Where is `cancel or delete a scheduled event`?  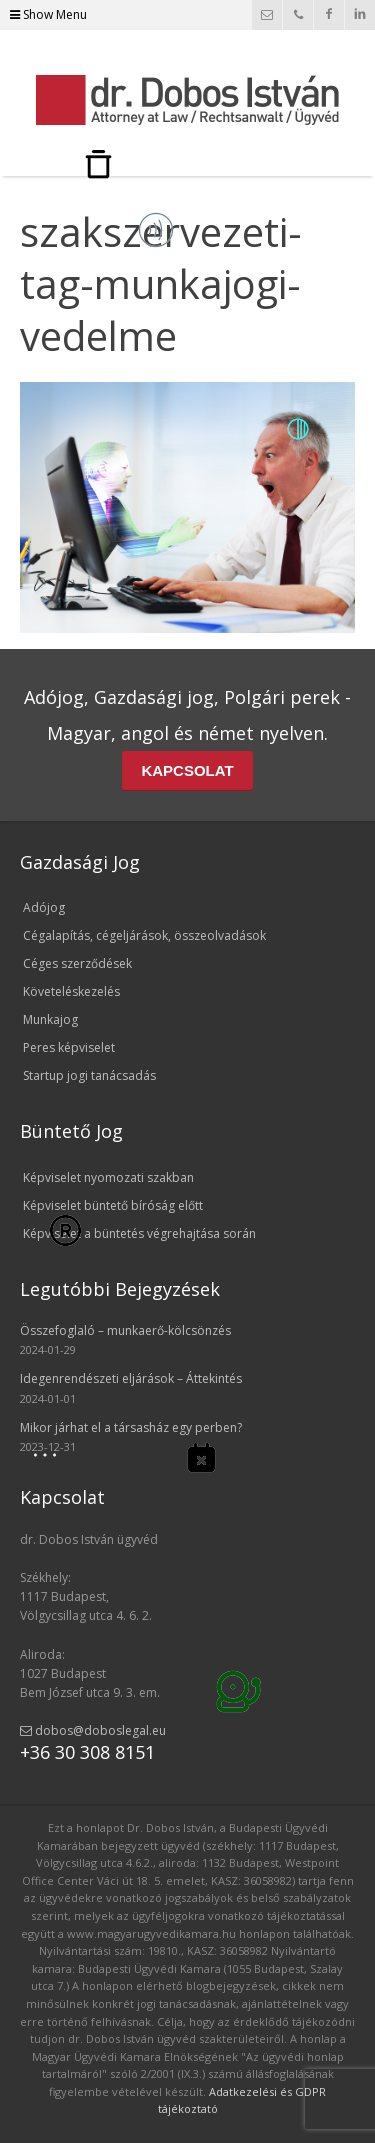 cancel or delete a scheduled event is located at coordinates (201, 1458).